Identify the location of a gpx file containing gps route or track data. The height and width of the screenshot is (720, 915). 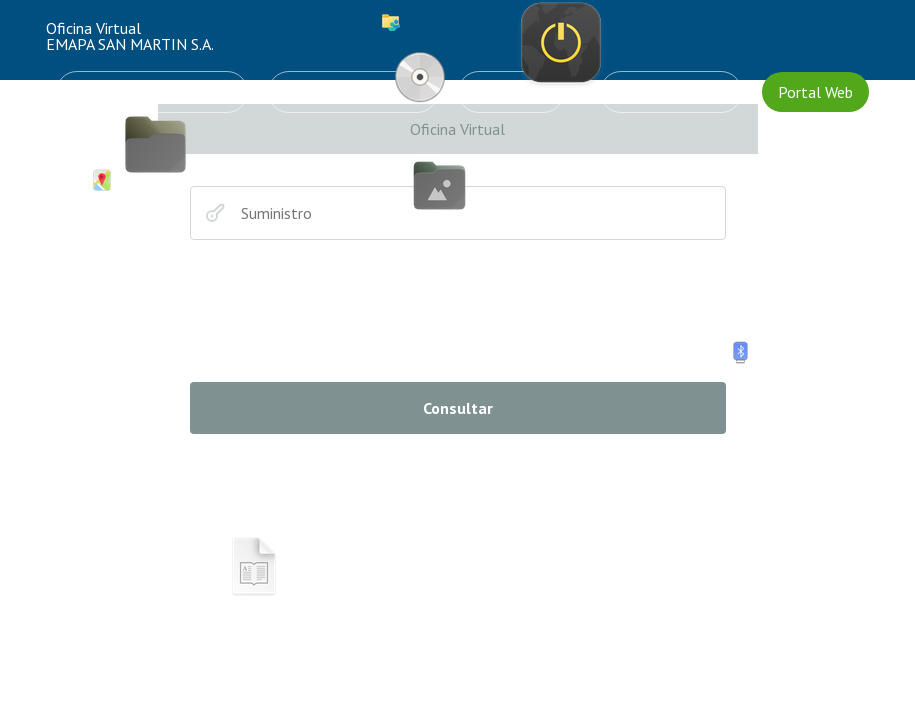
(102, 180).